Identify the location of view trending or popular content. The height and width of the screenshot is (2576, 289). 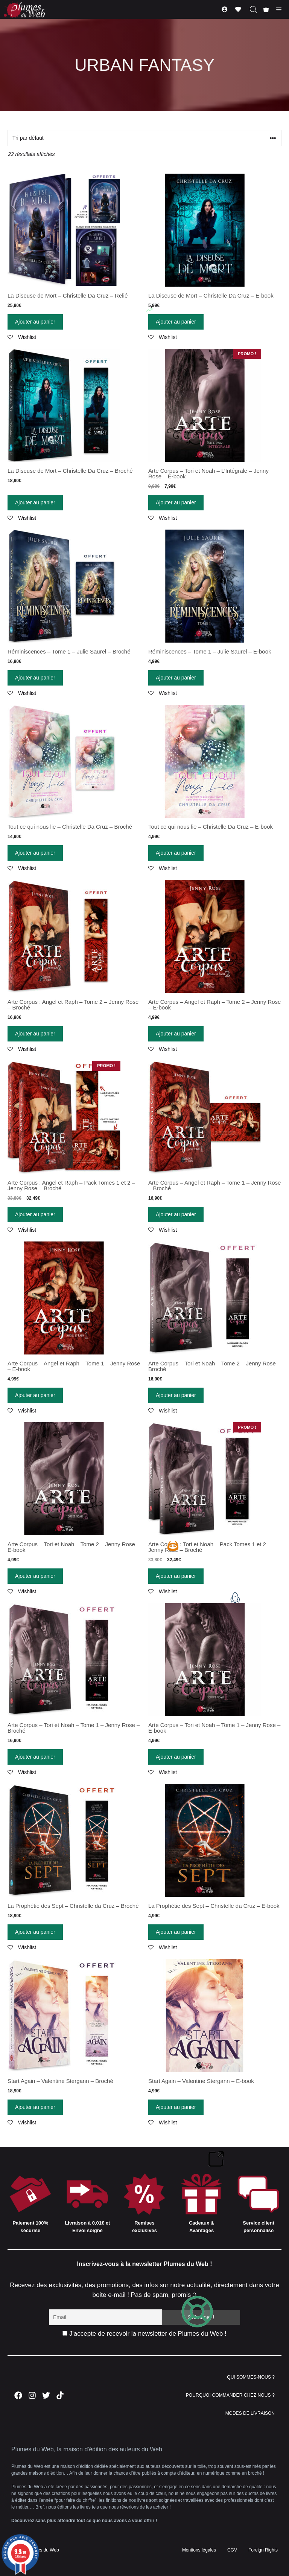
(149, 310).